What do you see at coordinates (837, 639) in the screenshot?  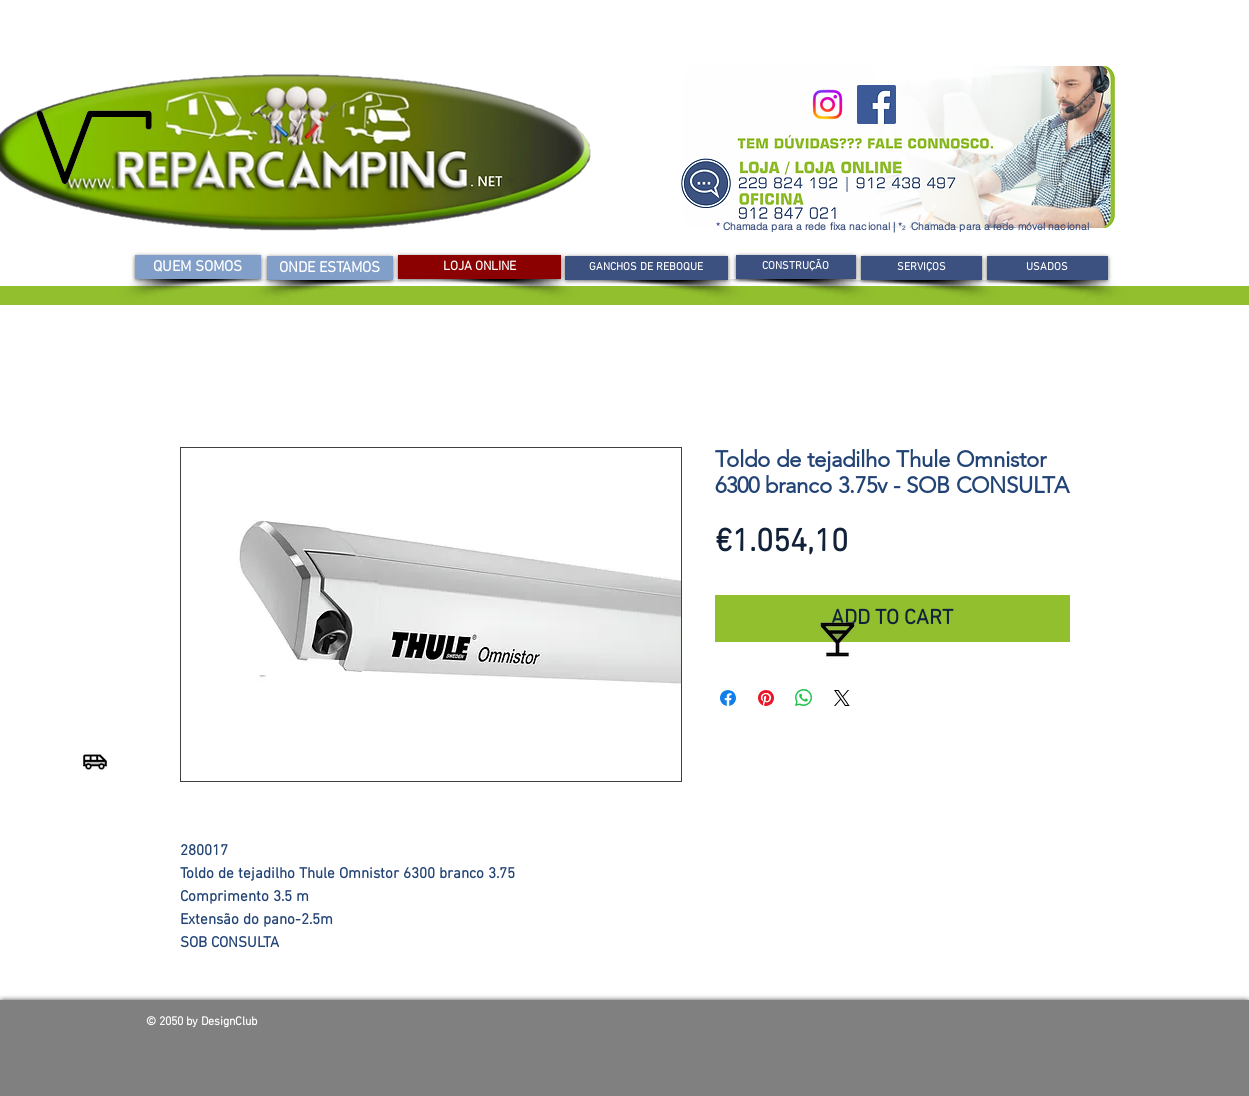 I see `find nearby bars or nightlife` at bounding box center [837, 639].